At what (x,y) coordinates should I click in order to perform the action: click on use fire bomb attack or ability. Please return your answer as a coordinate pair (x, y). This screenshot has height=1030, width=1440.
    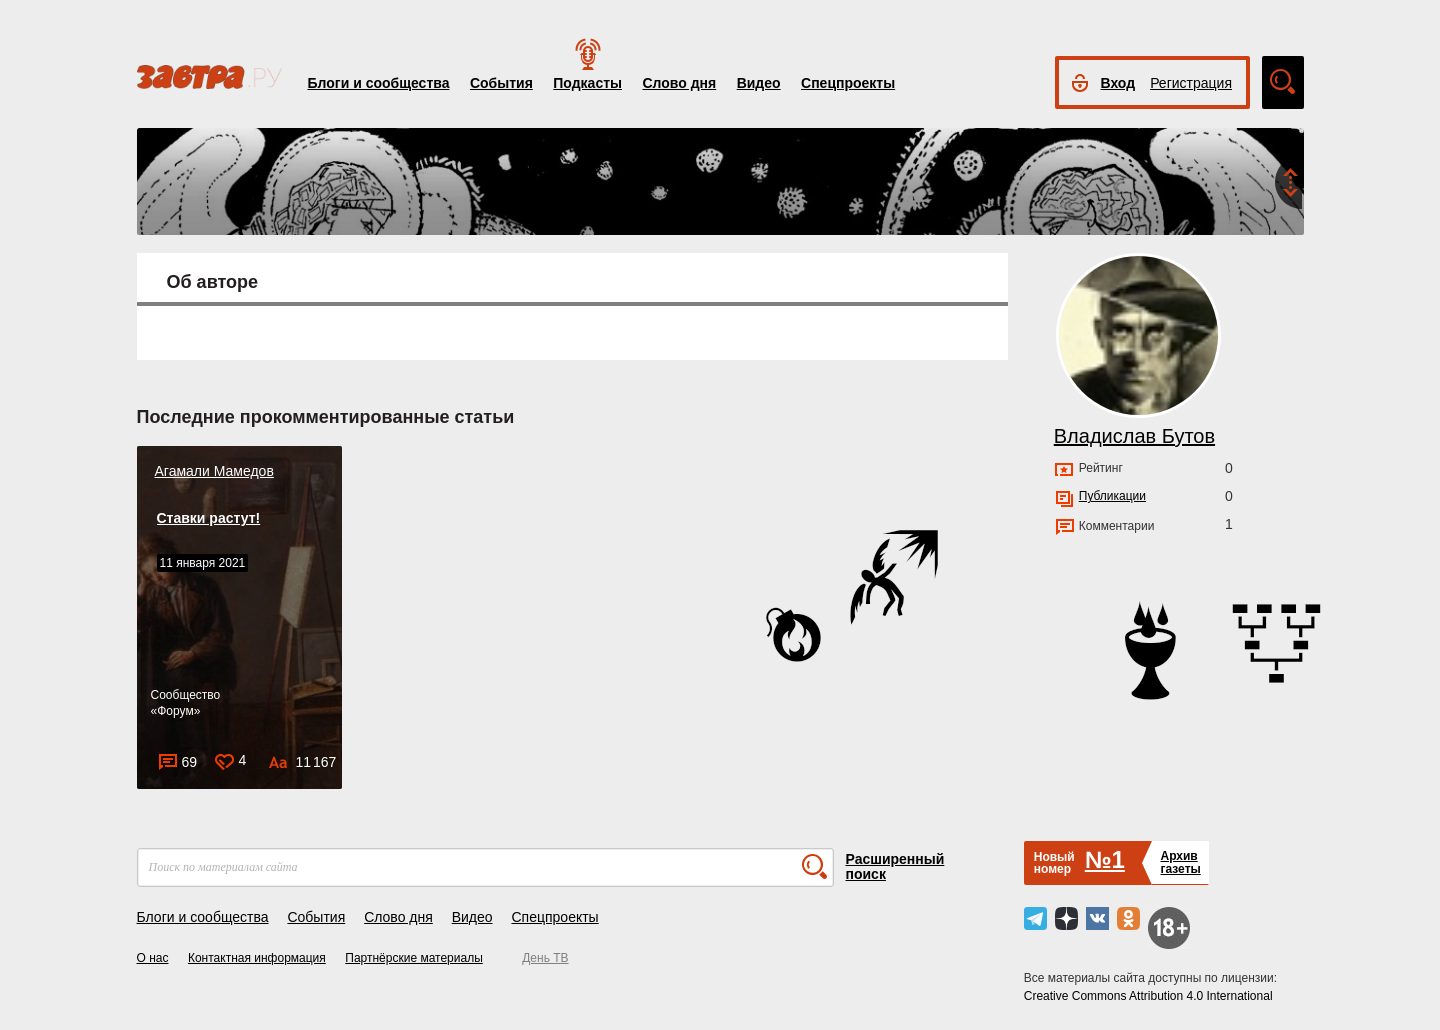
    Looking at the image, I should click on (793, 634).